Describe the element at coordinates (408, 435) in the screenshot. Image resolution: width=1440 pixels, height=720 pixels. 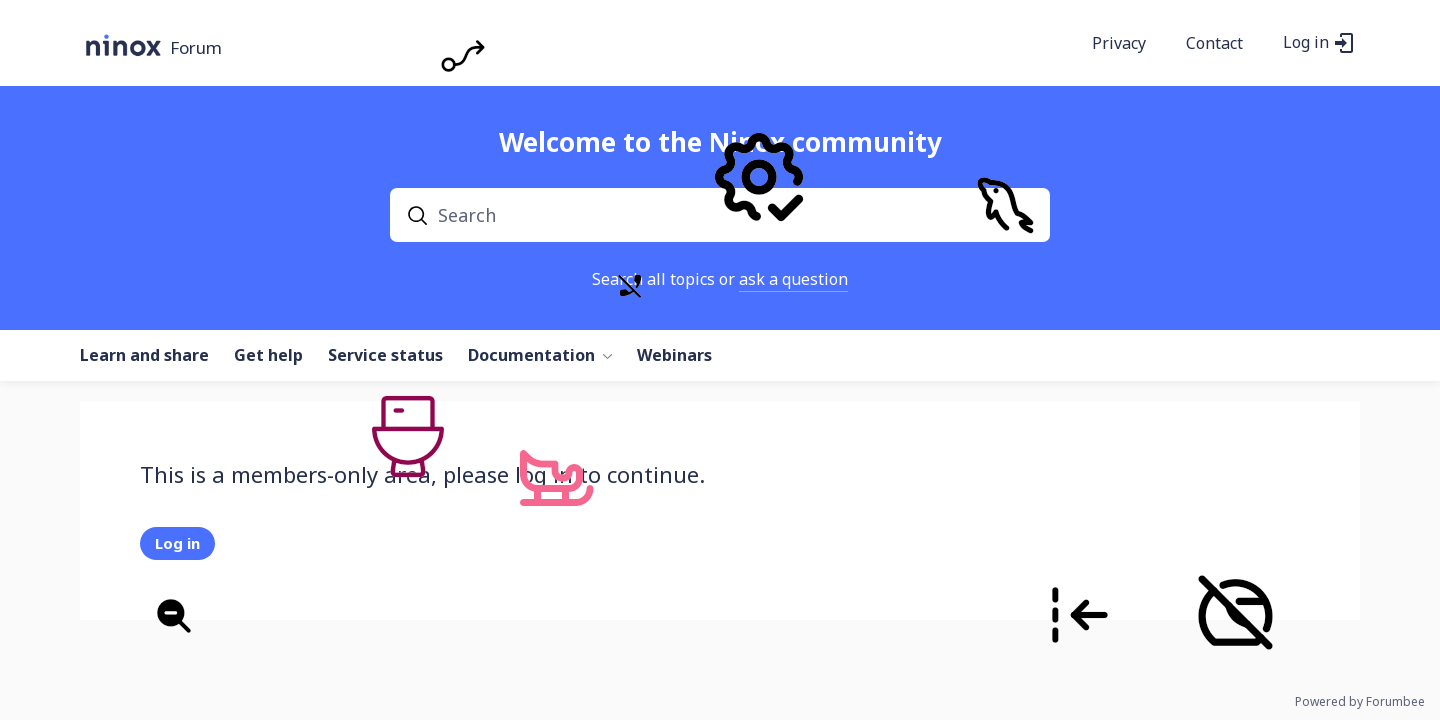
I see `indicates restroom or bathroom location` at that location.